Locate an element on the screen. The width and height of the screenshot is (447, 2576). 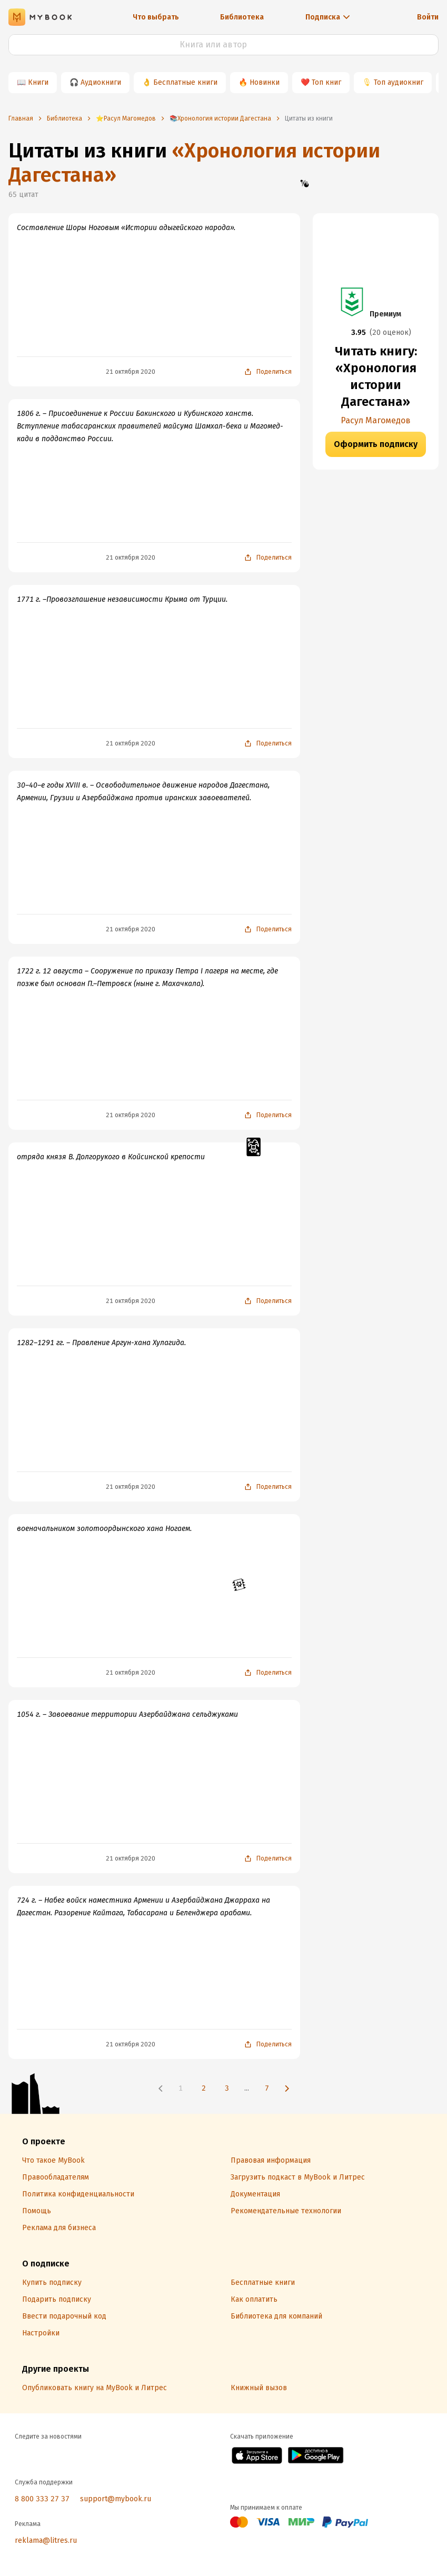
dam or hydroelectric structure in a game interface is located at coordinates (35, 2091).